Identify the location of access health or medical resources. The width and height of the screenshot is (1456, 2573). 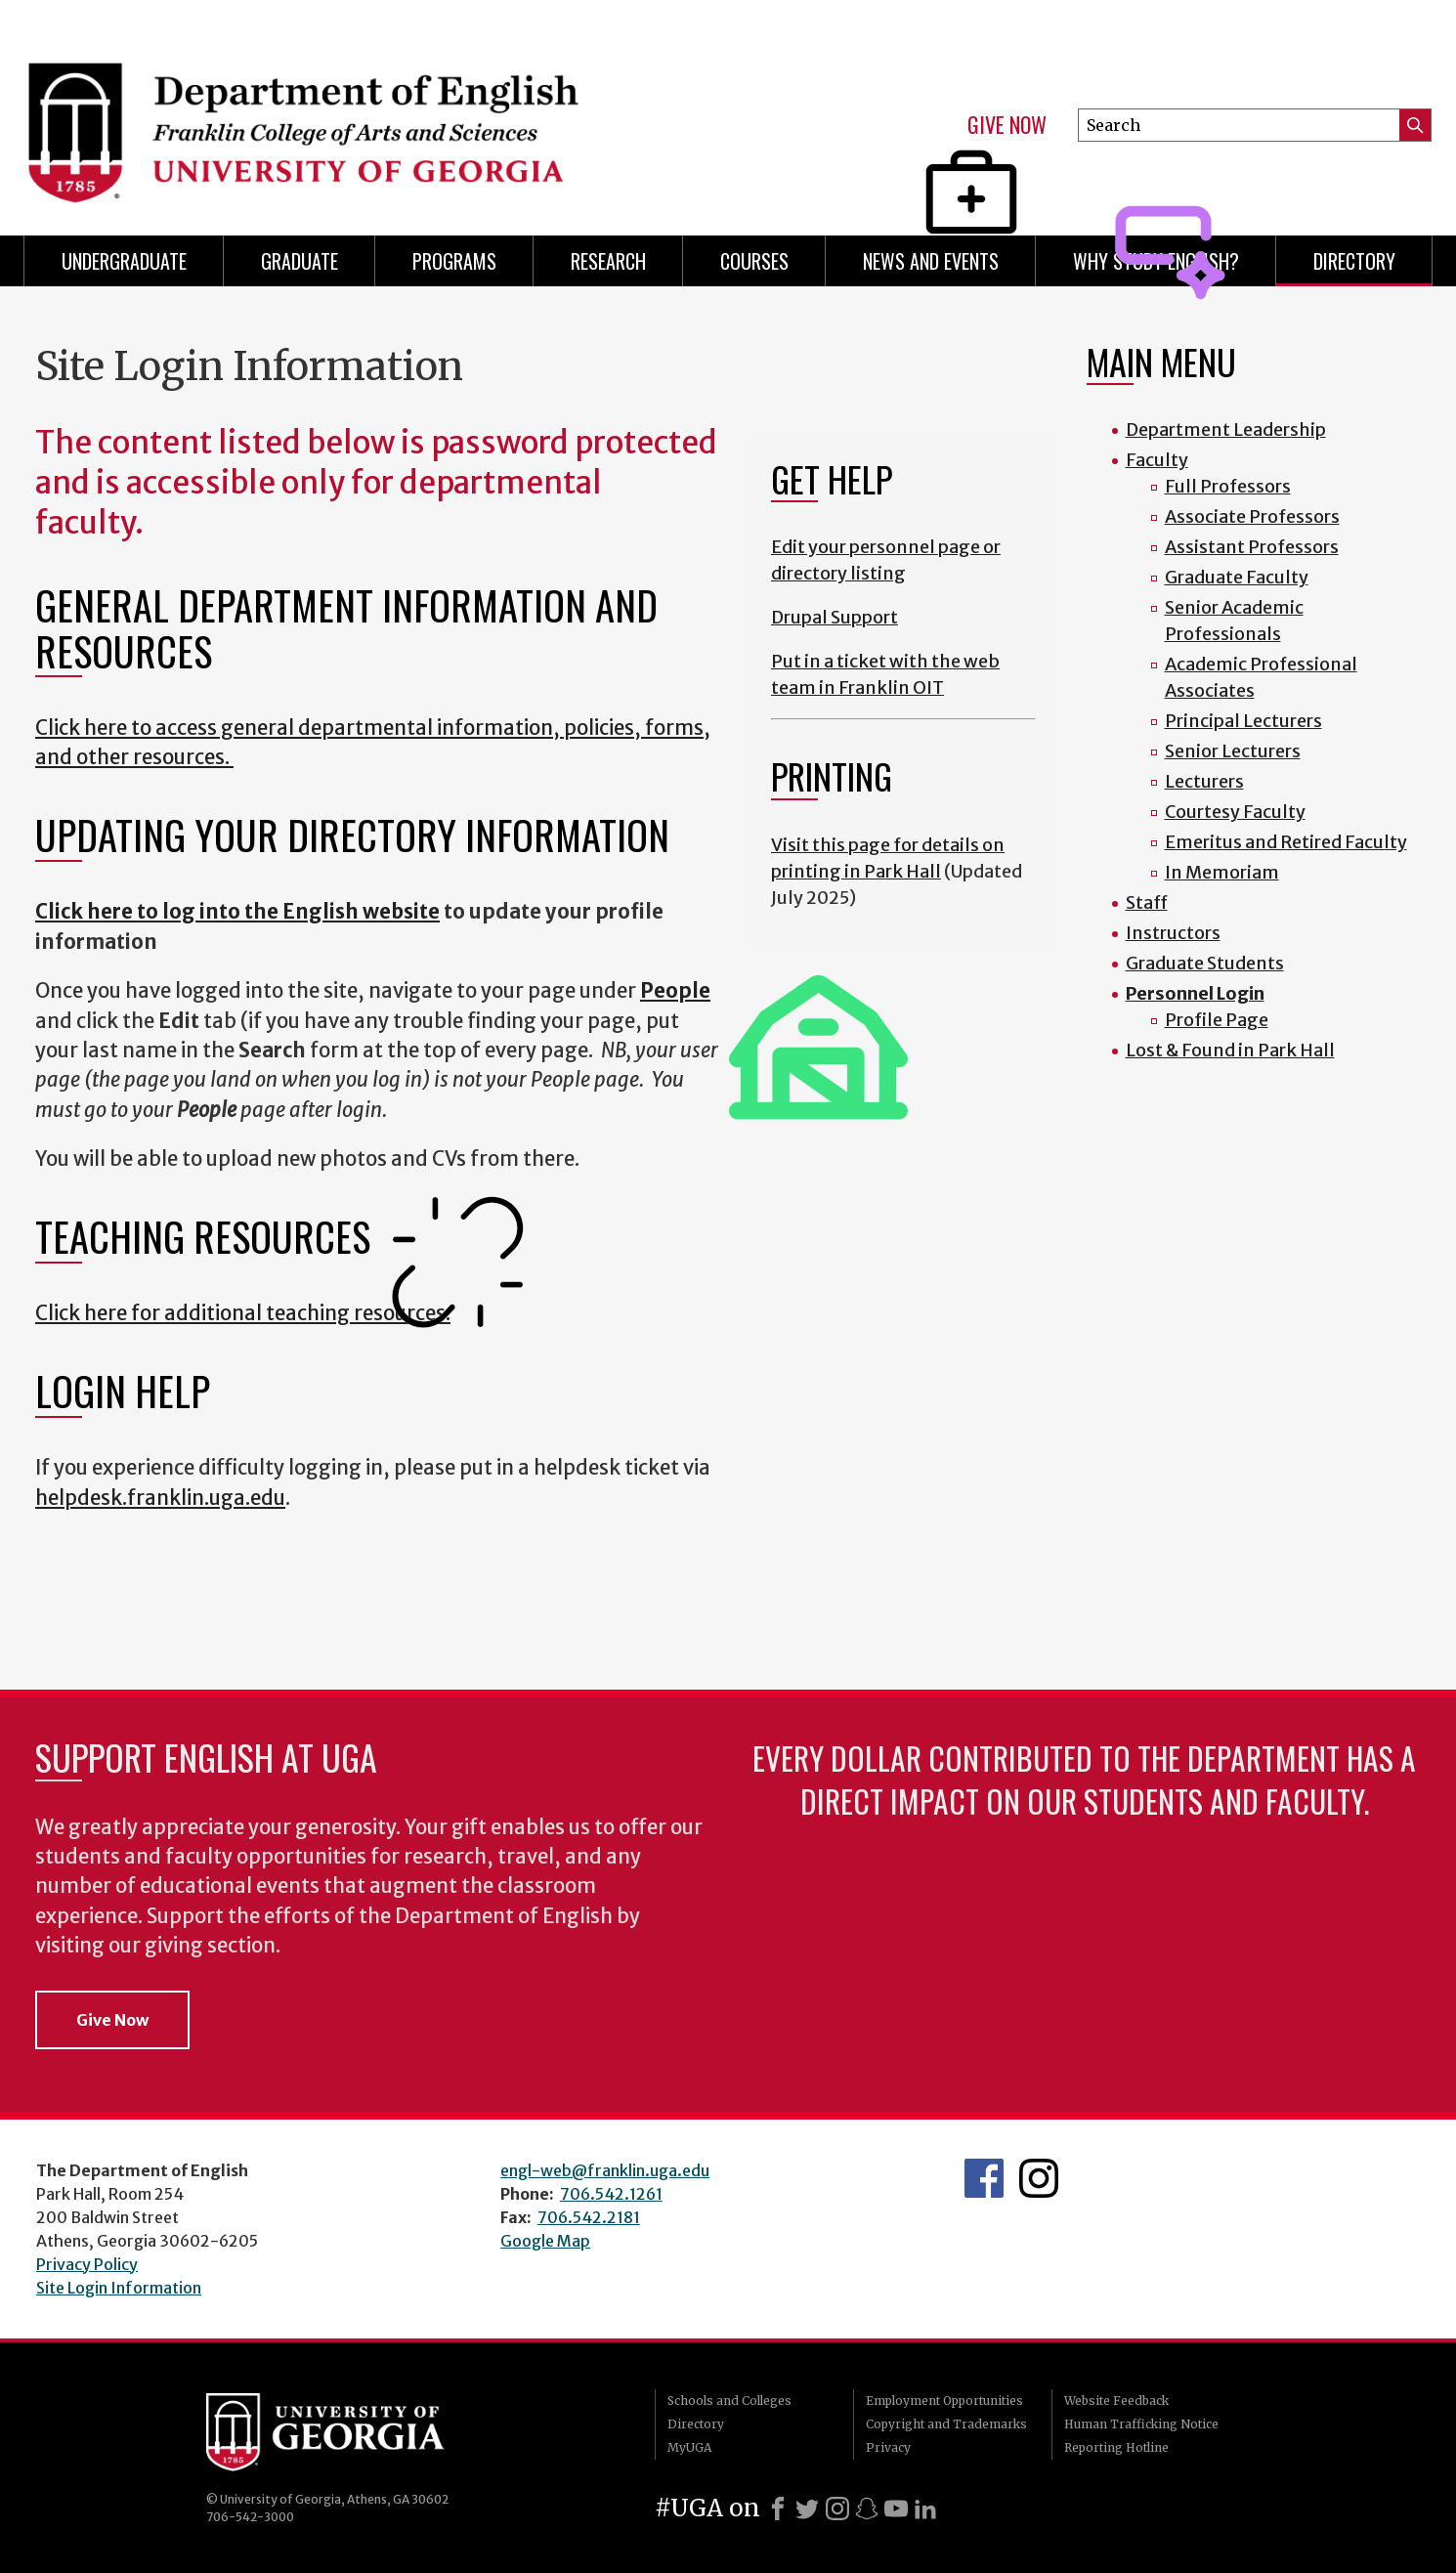
(971, 195).